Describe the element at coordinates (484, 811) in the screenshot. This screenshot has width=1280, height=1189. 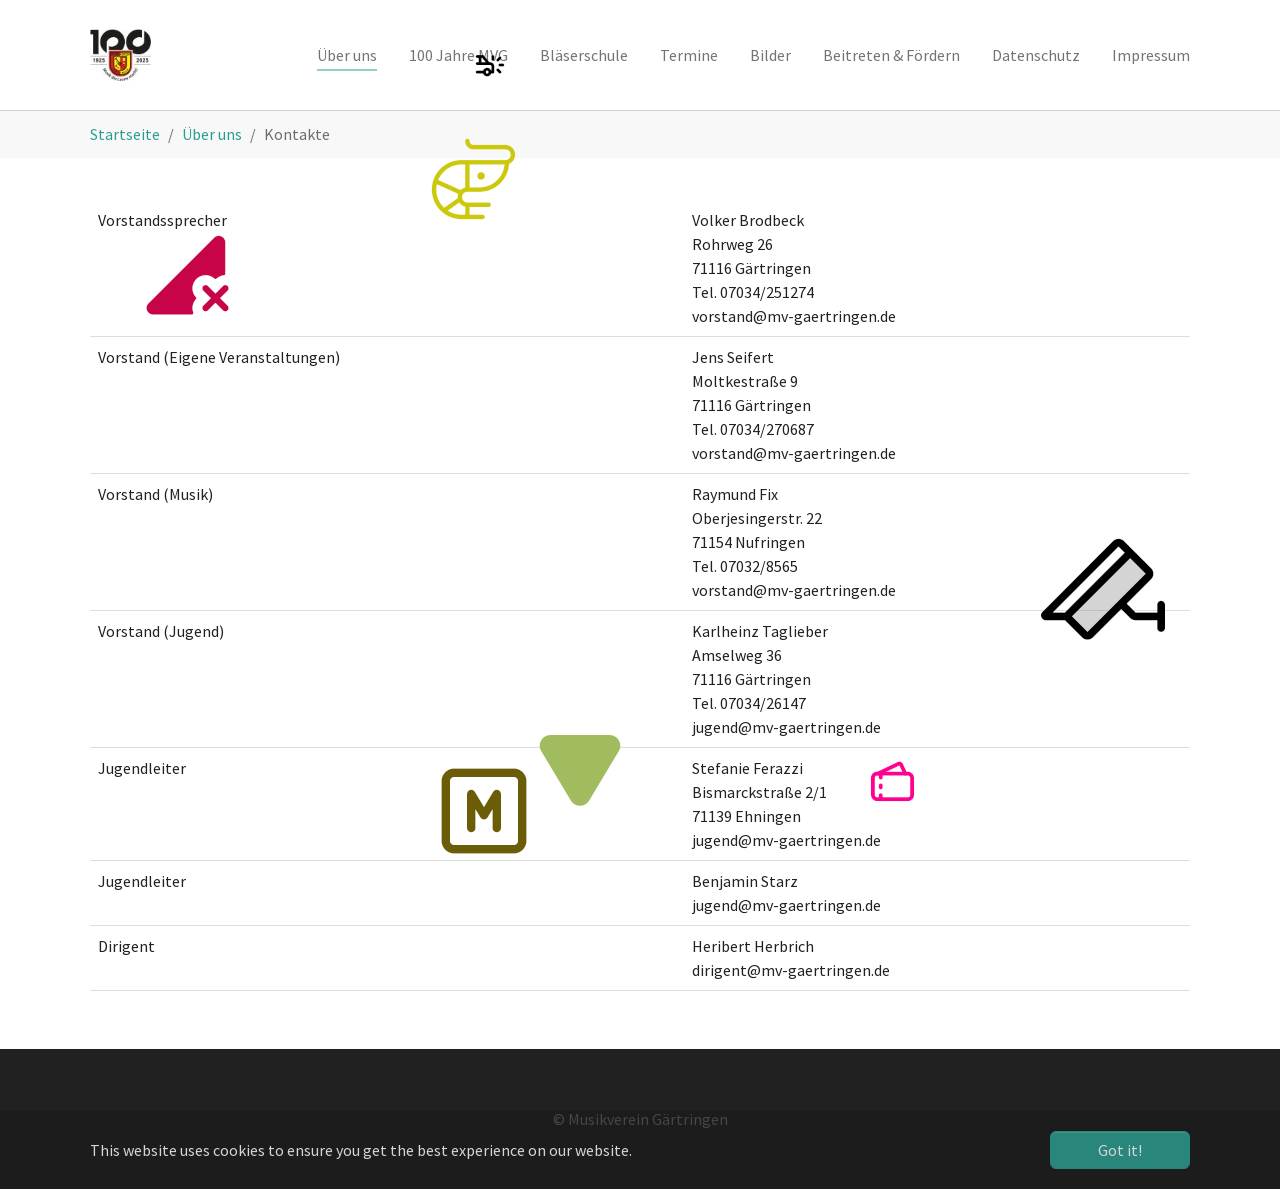
I see `select medium size option` at that location.